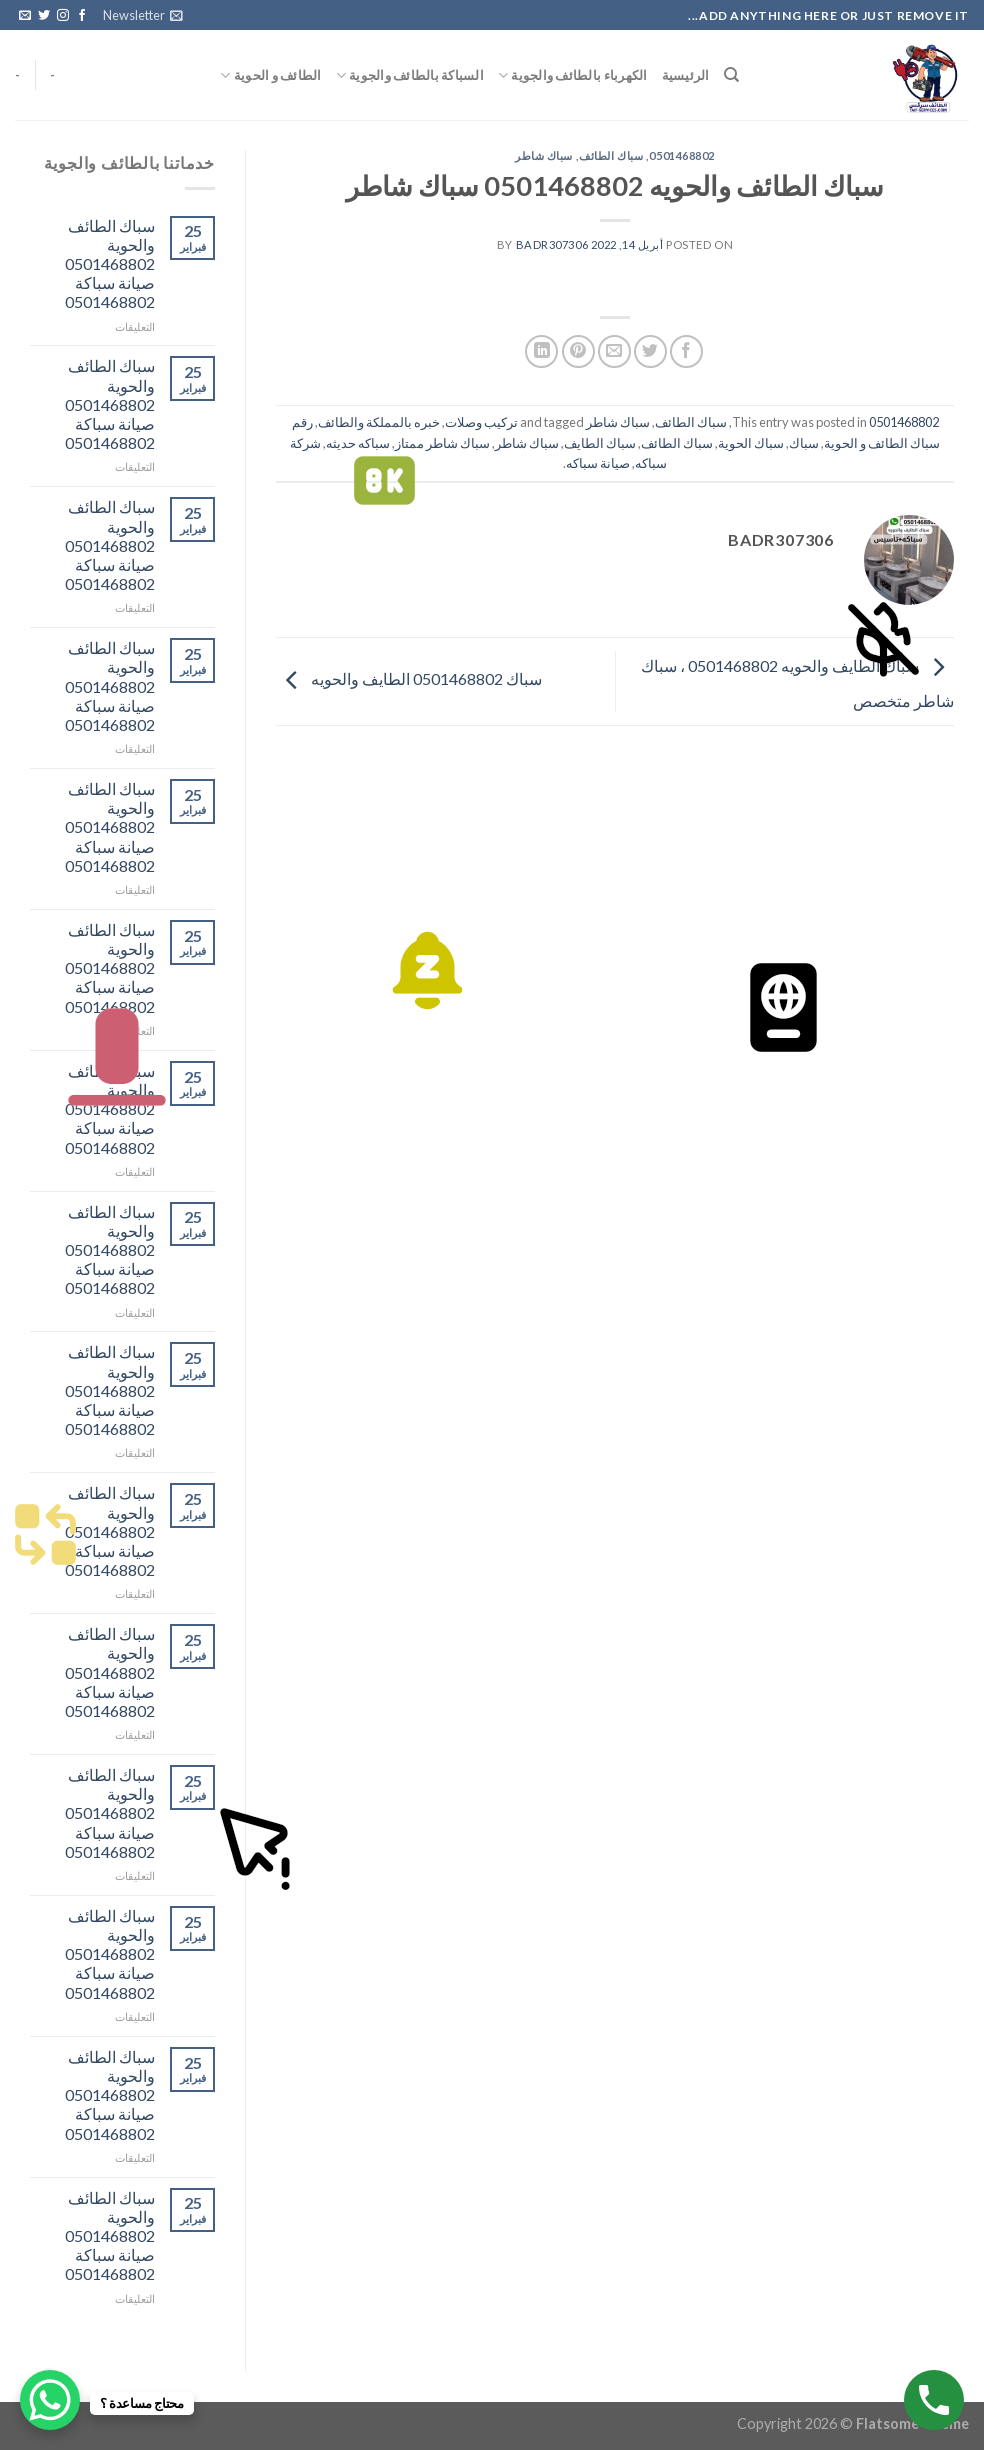  What do you see at coordinates (883, 639) in the screenshot?
I see `indicates gluten-free option or product` at bounding box center [883, 639].